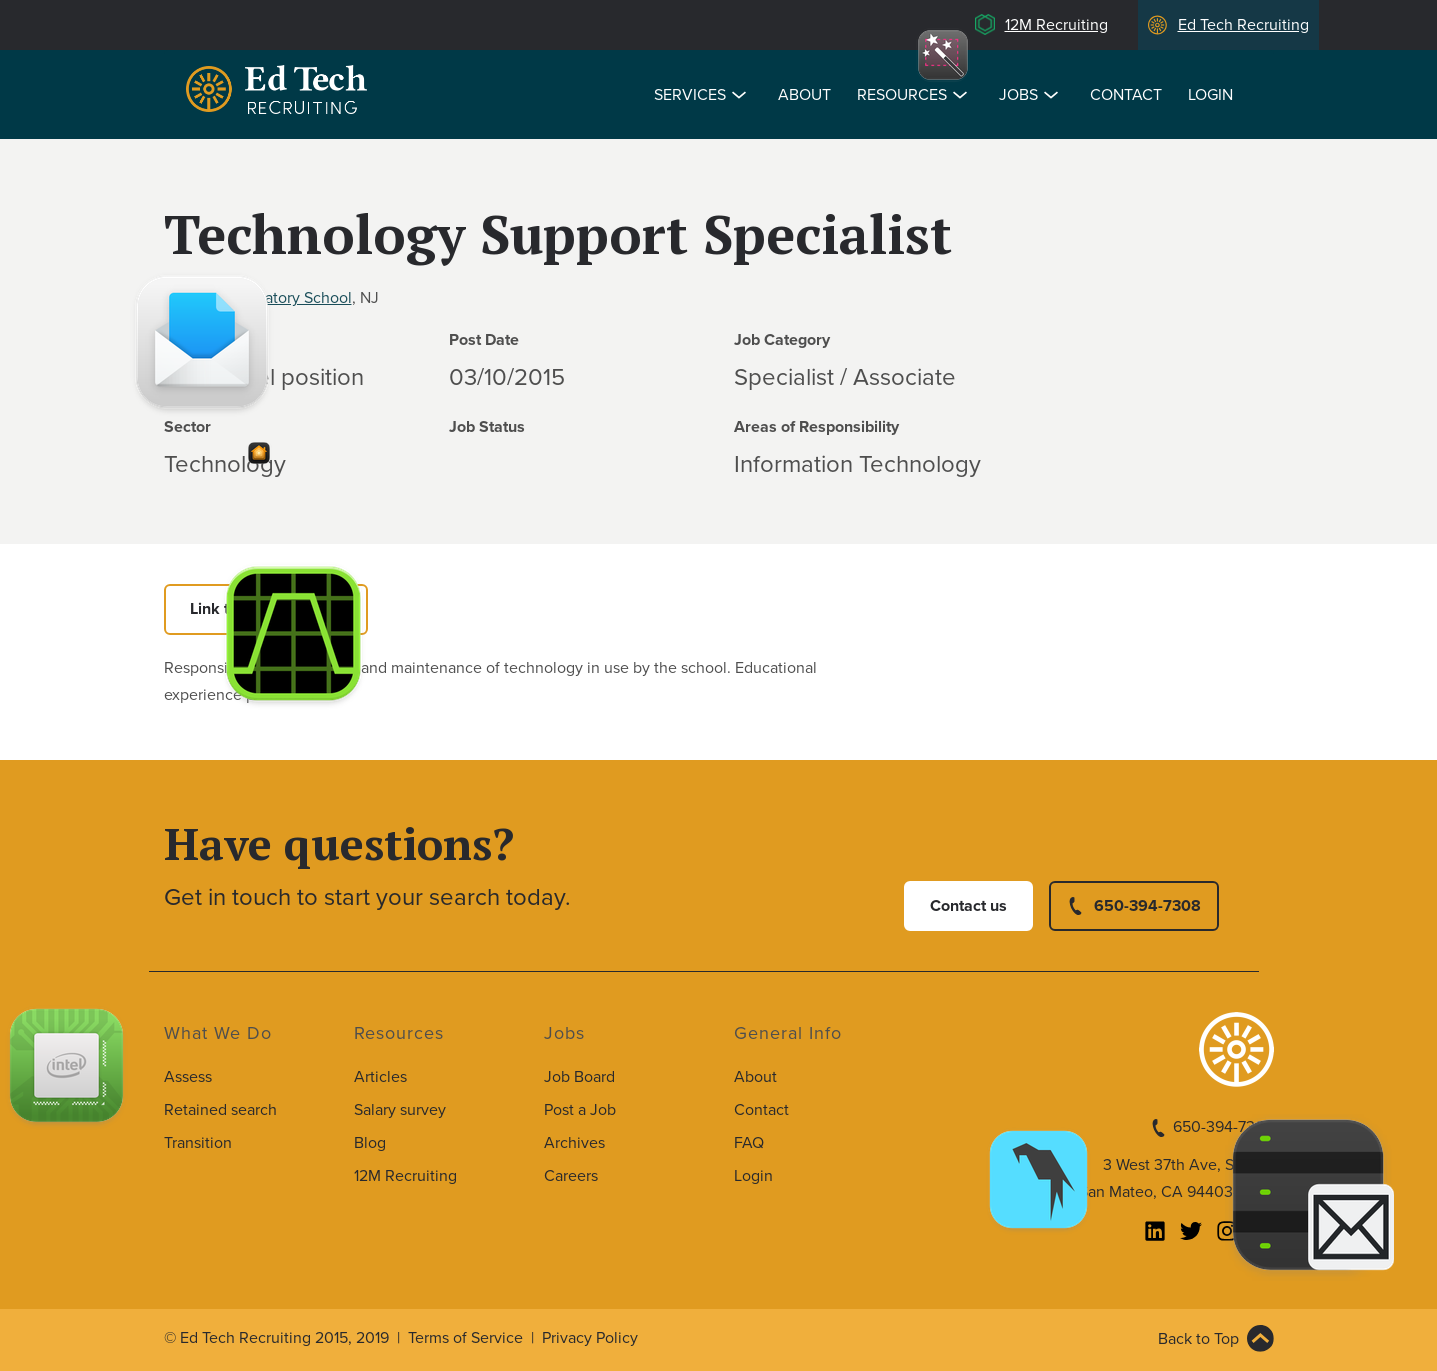  Describe the element at coordinates (943, 55) in the screenshot. I see `open normcap screen capture tool` at that location.